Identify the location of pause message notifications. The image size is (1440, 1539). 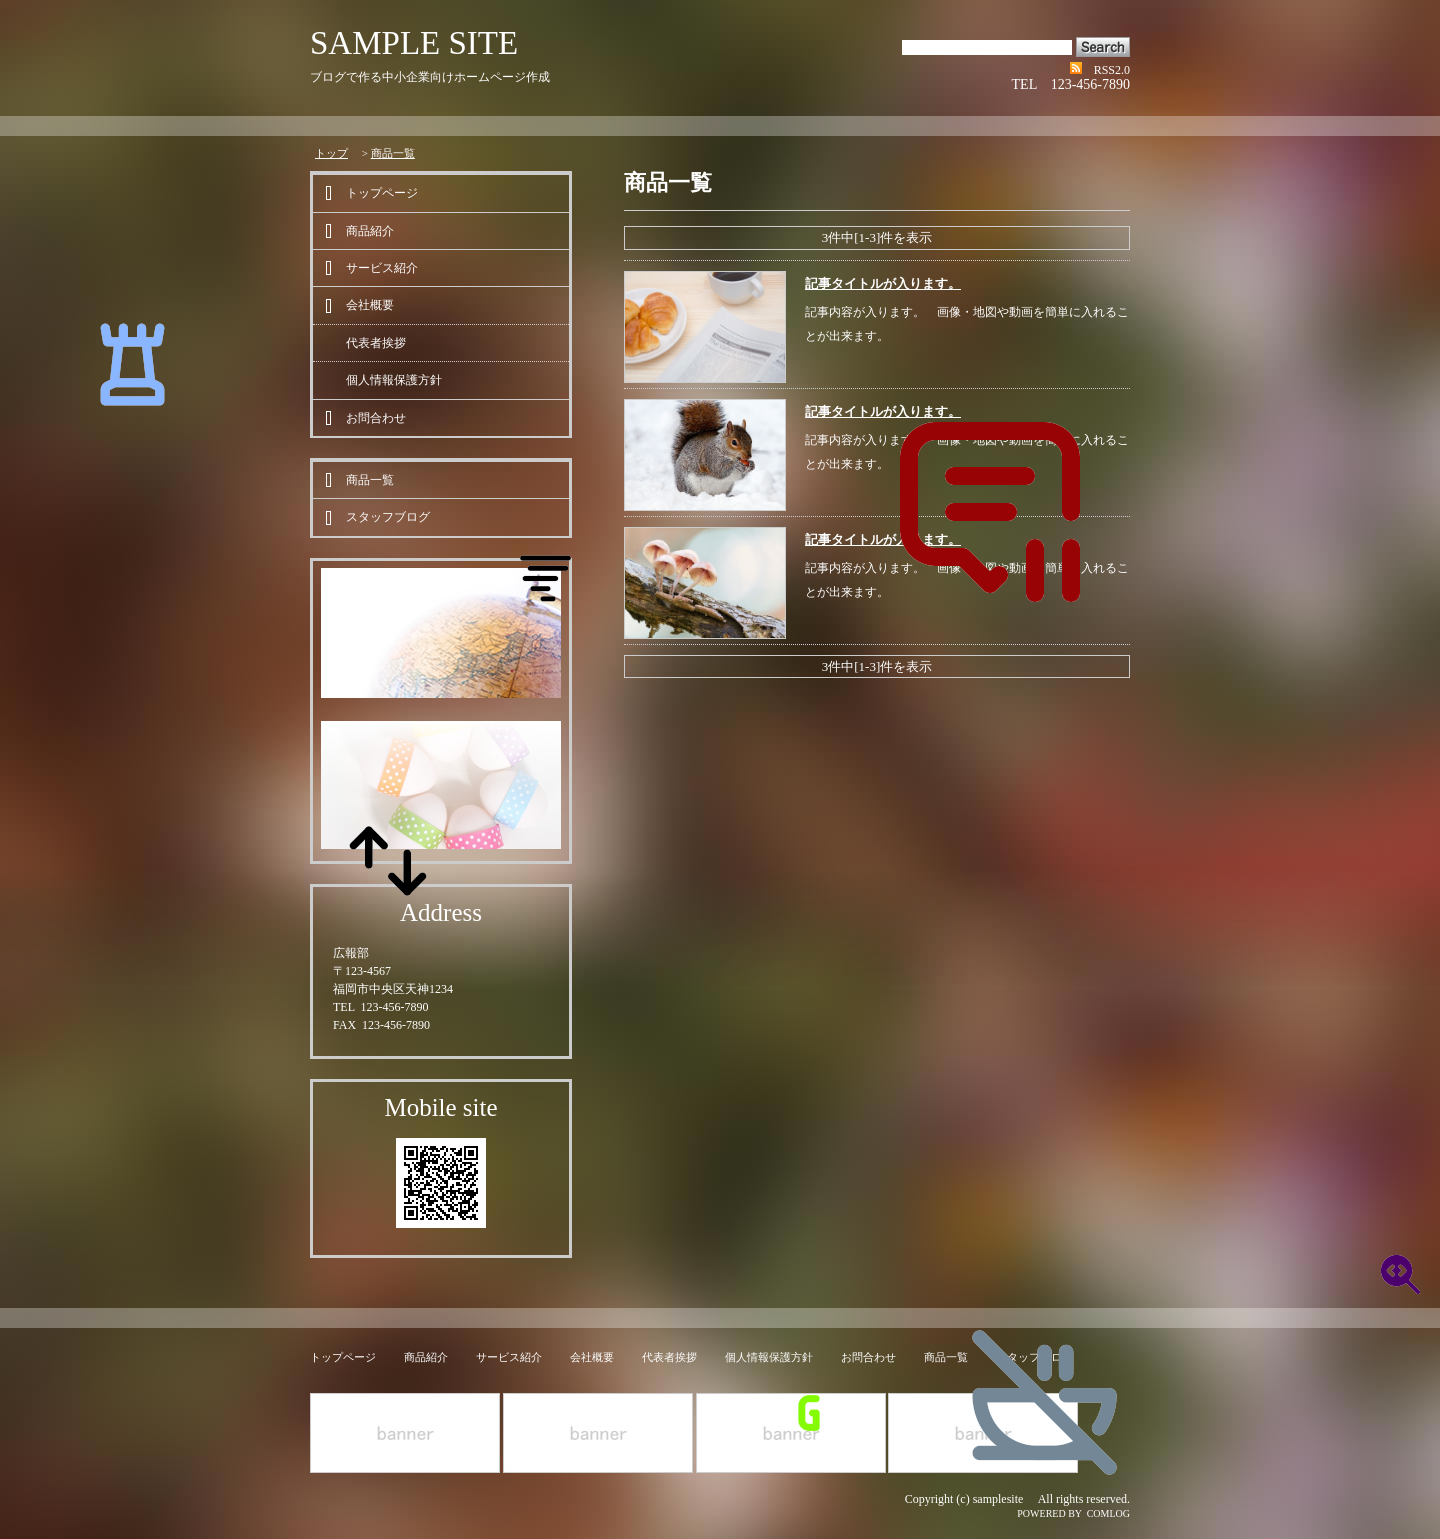
(990, 503).